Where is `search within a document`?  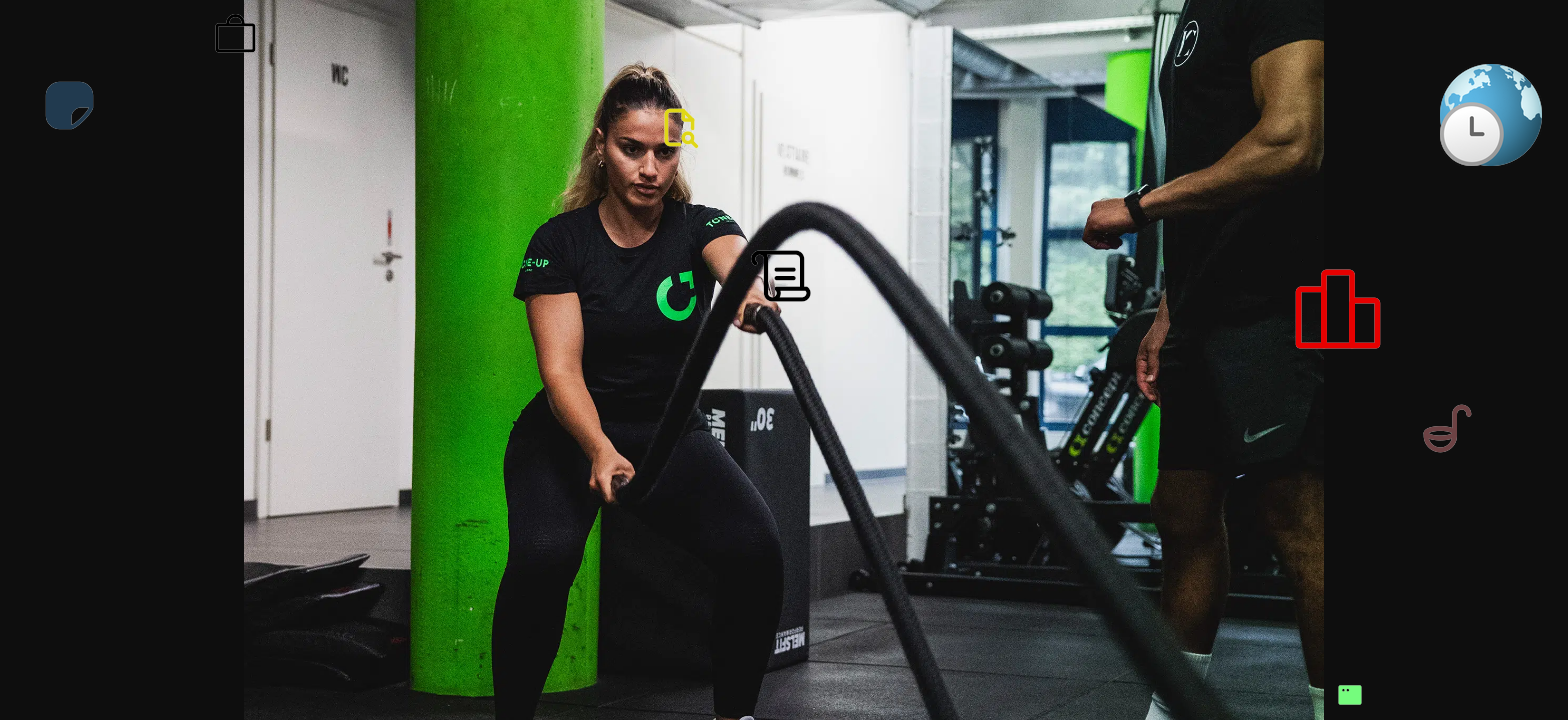 search within a document is located at coordinates (679, 127).